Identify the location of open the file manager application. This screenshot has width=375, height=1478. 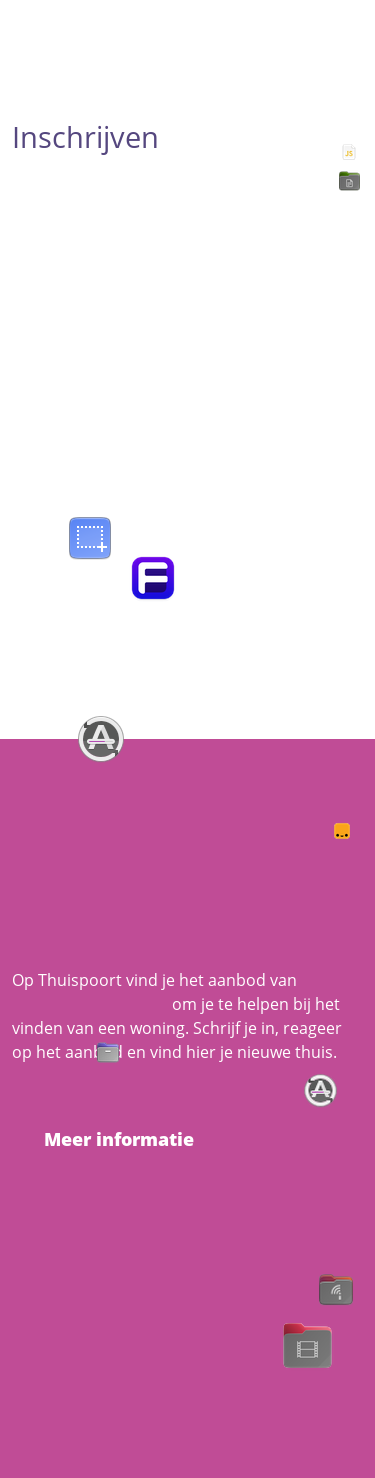
(108, 1052).